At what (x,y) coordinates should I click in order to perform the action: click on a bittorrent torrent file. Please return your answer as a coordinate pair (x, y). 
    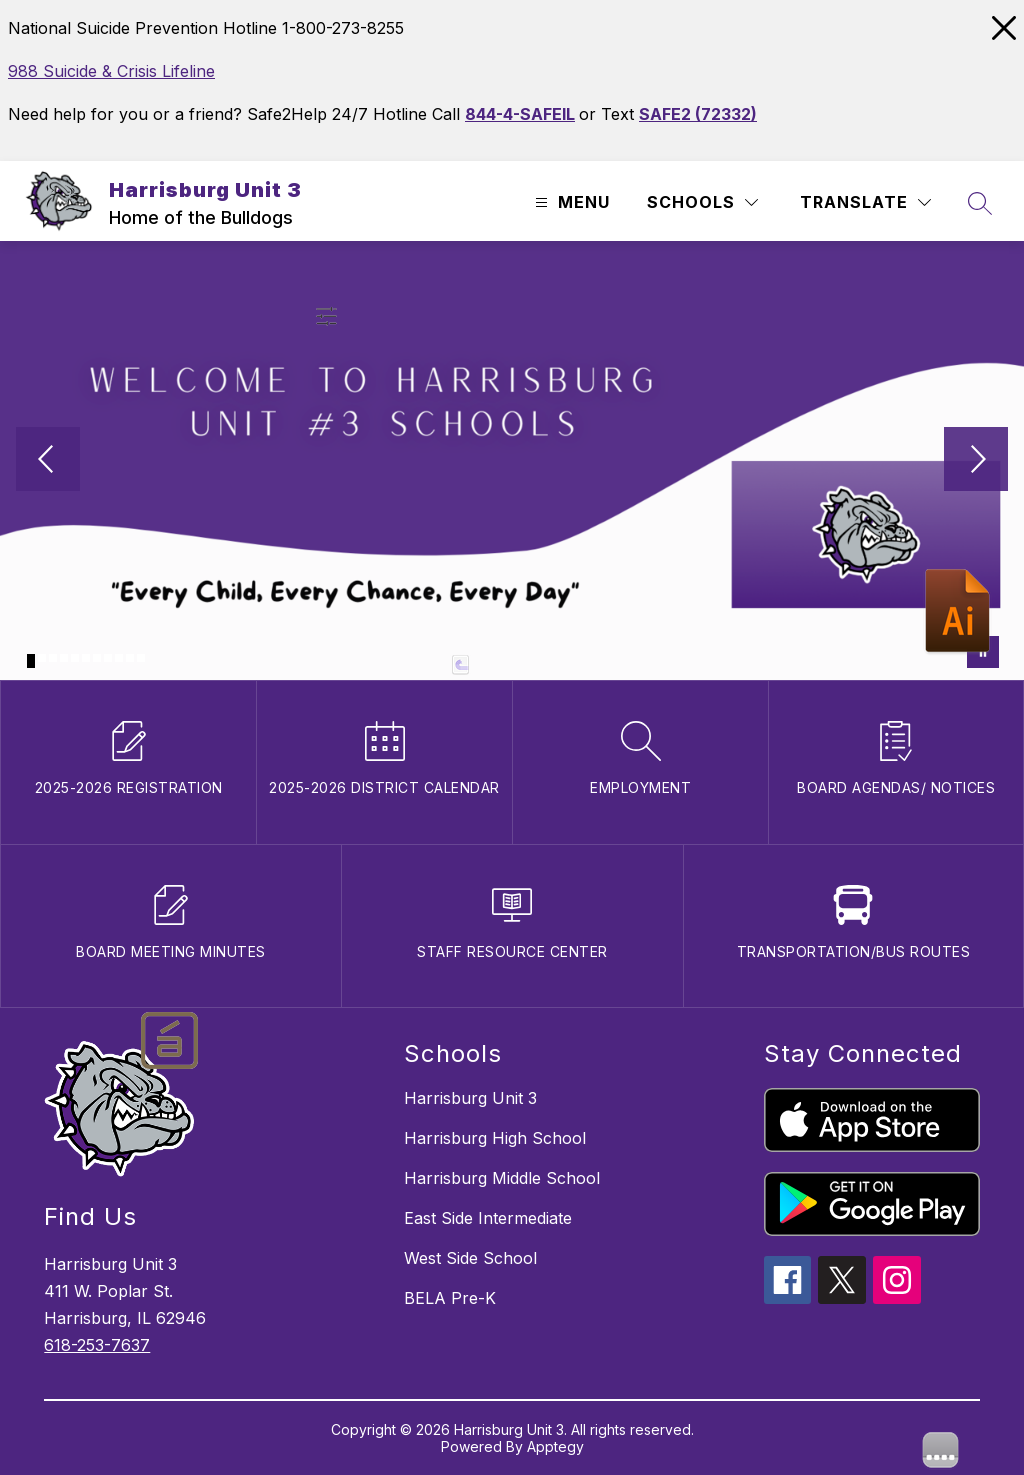
    Looking at the image, I should click on (460, 664).